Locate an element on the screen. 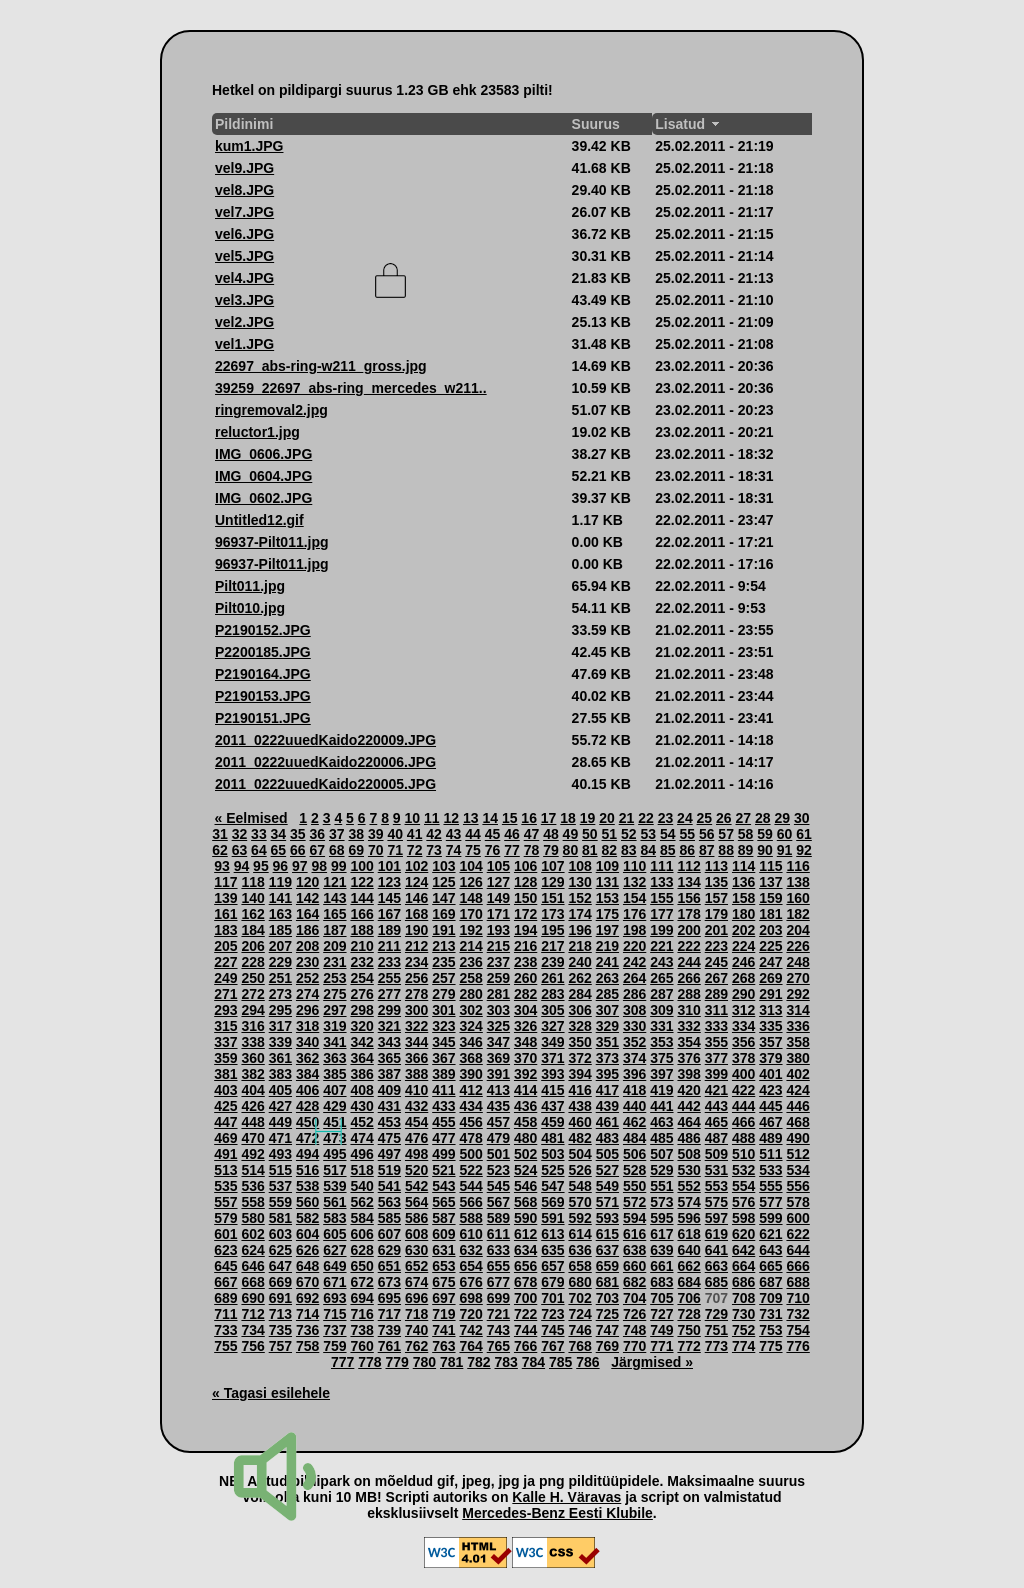  format text as a heading is located at coordinates (328, 1131).